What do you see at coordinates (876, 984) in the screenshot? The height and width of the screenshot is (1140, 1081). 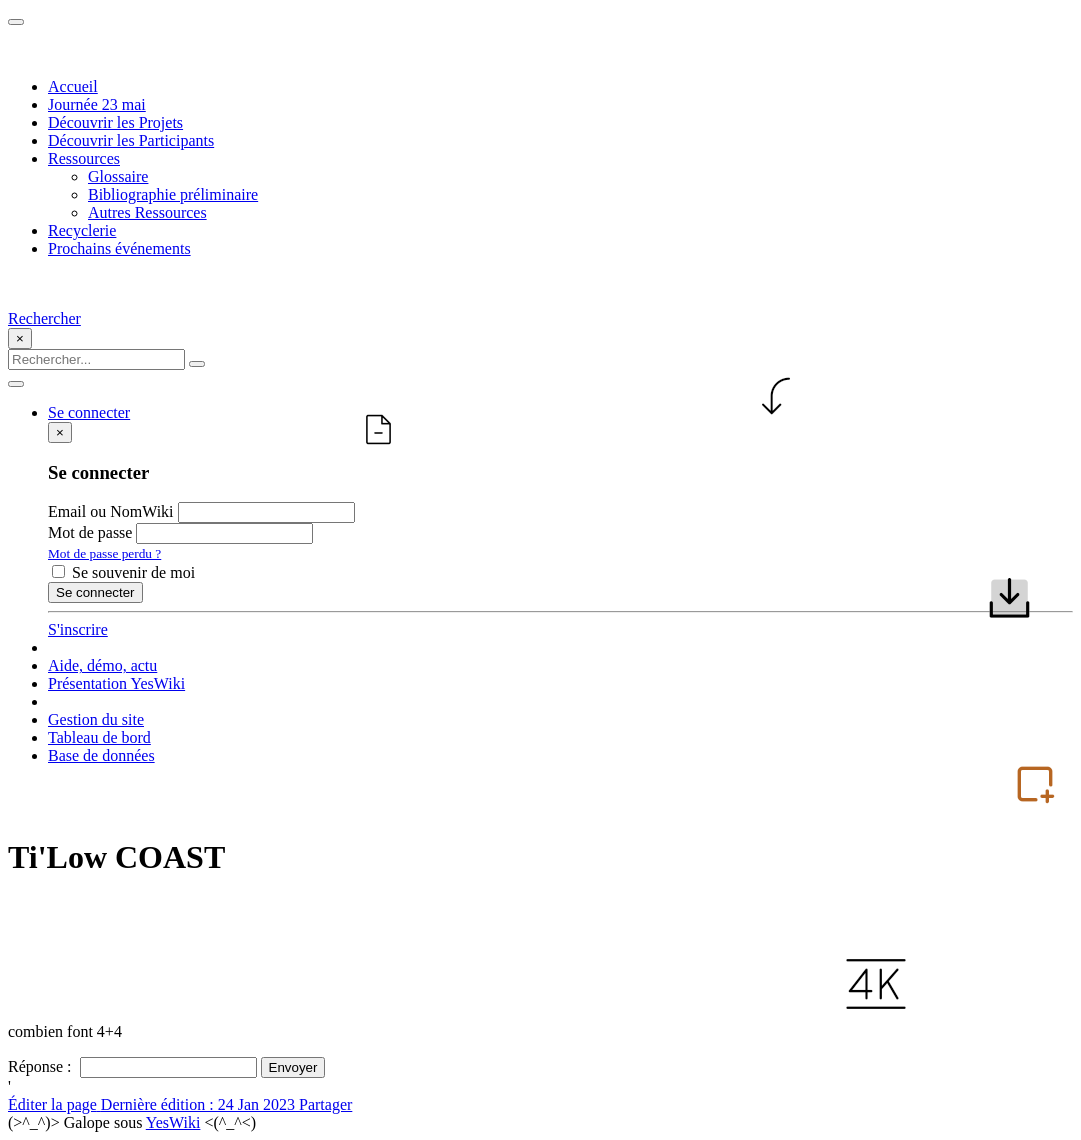 I see `indicates 4K video resolution available` at bounding box center [876, 984].